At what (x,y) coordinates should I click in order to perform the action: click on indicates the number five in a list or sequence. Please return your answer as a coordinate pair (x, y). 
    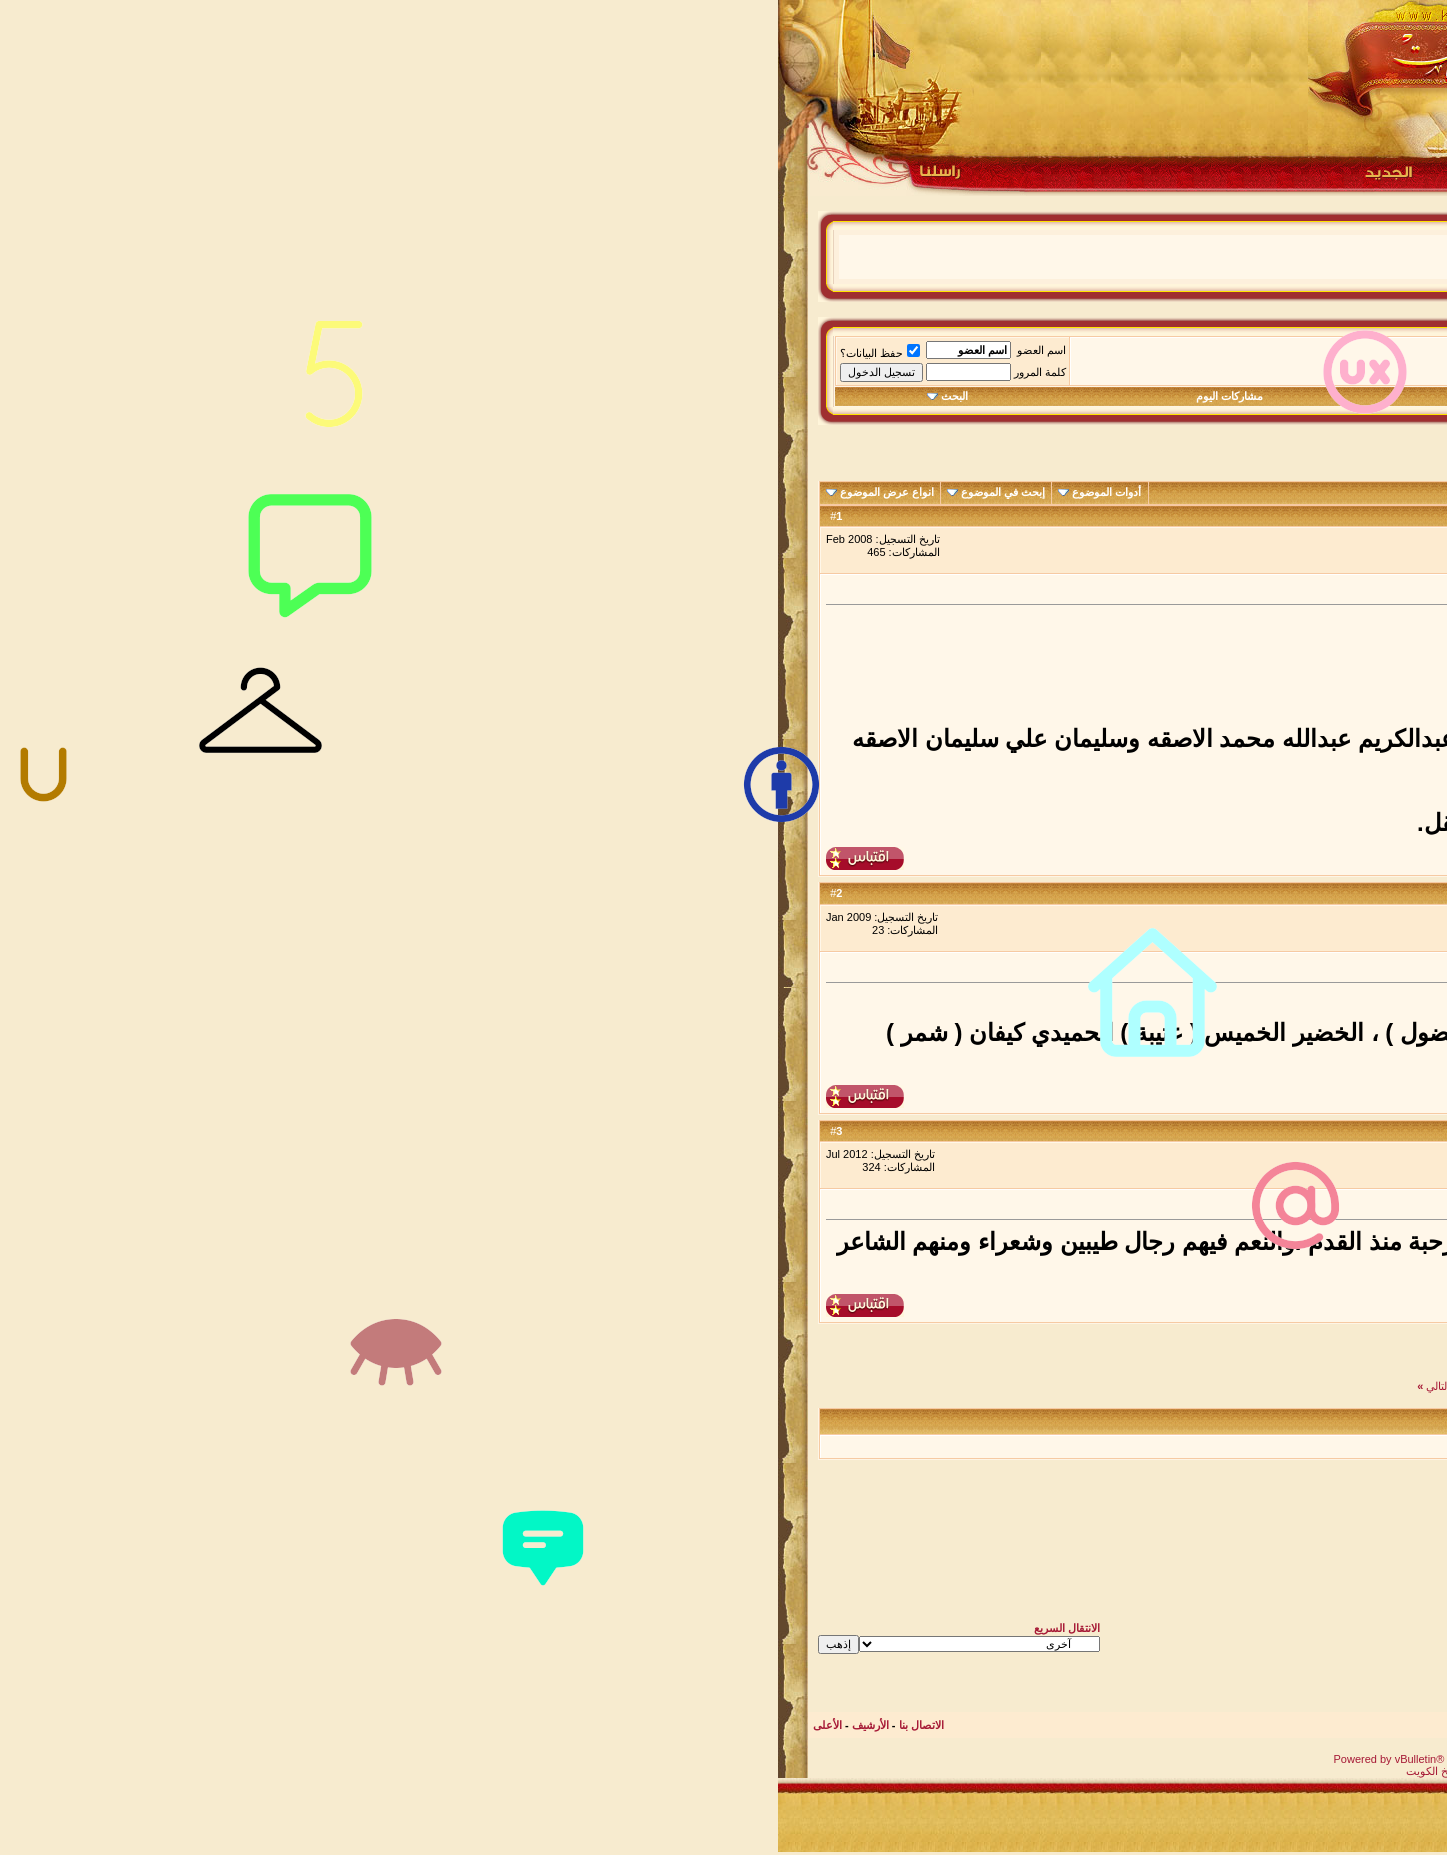
    Looking at the image, I should click on (334, 374).